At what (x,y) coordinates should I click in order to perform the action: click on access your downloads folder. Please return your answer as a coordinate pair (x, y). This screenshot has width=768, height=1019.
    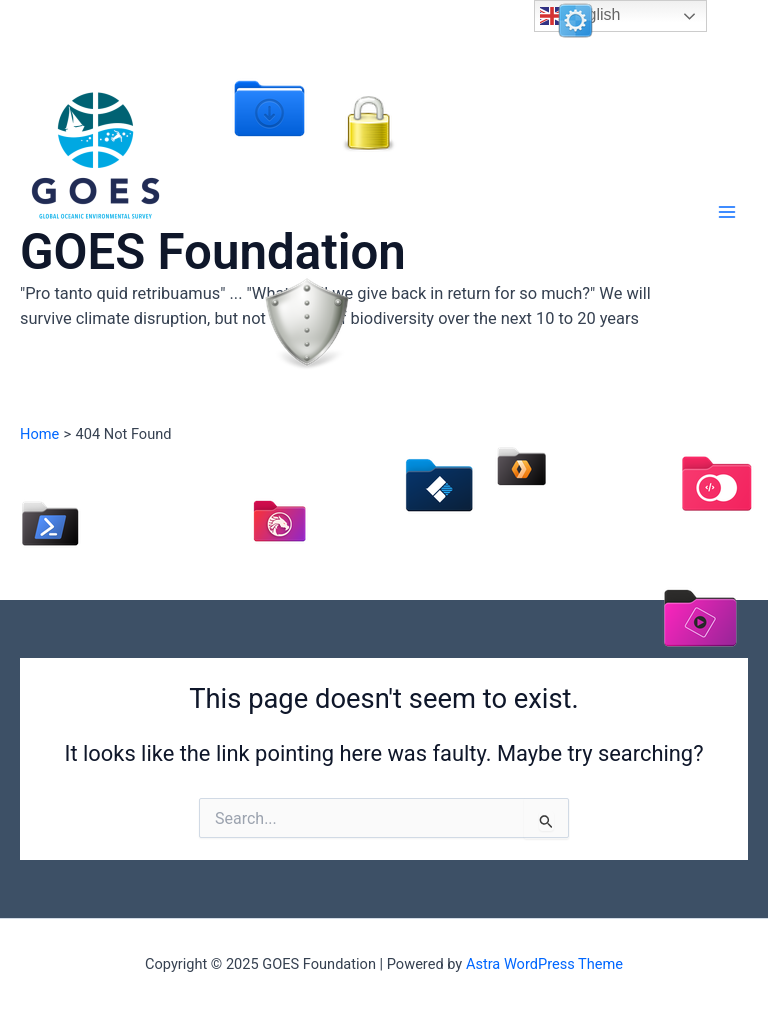
    Looking at the image, I should click on (269, 108).